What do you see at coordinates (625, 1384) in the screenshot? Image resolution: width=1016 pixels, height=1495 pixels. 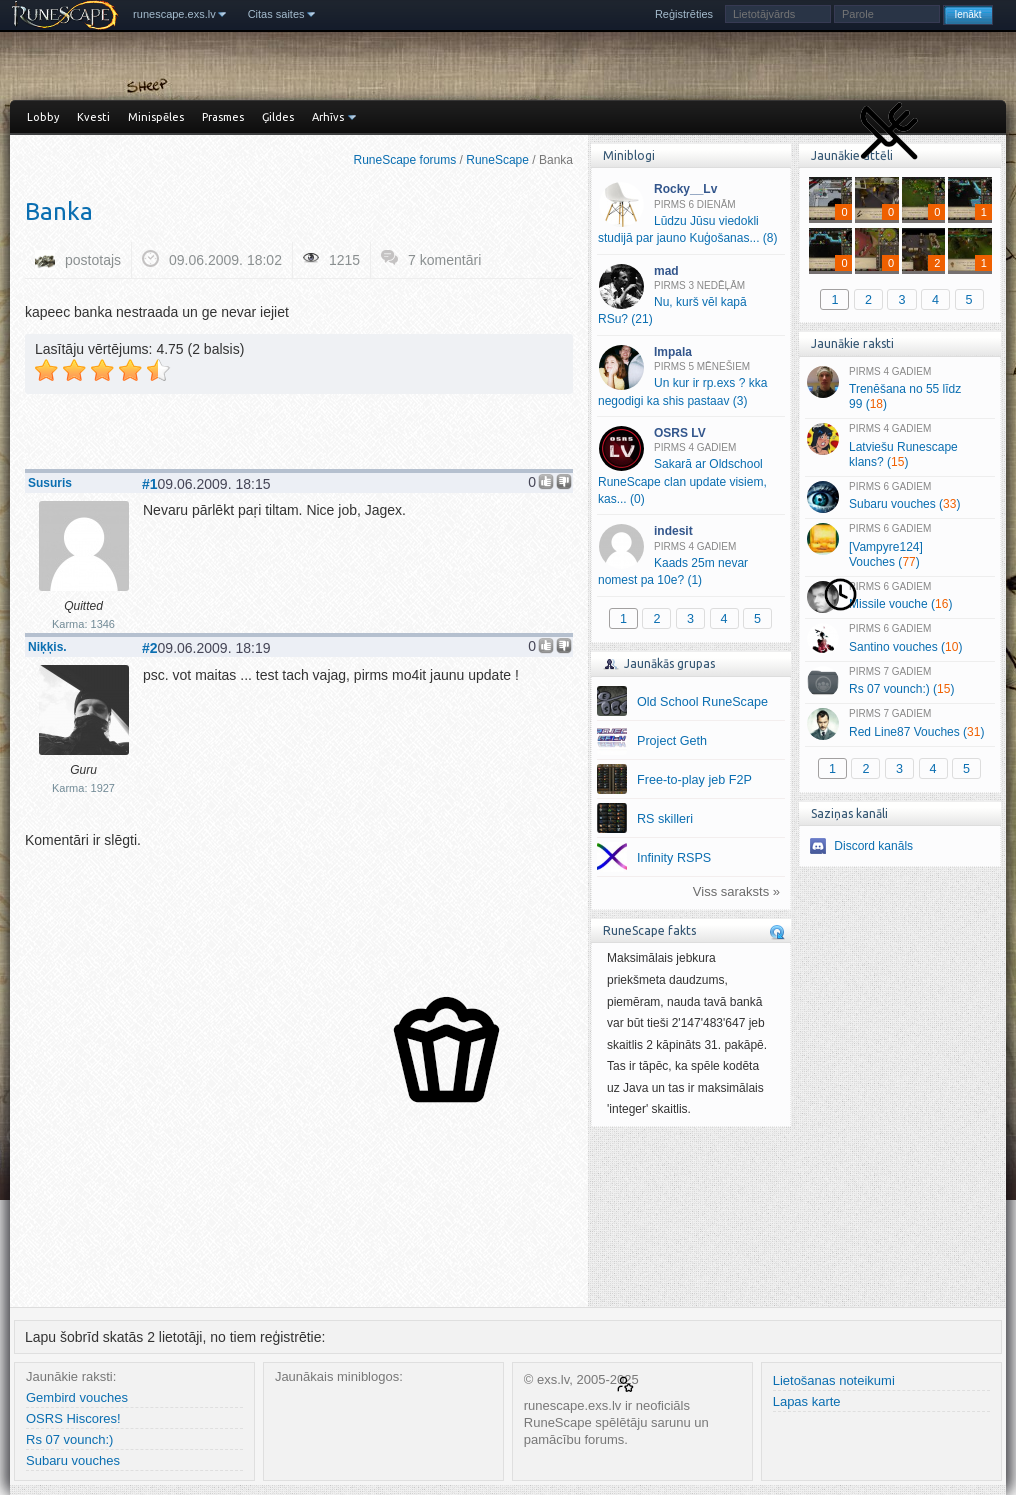 I see `view favorite or starred user` at bounding box center [625, 1384].